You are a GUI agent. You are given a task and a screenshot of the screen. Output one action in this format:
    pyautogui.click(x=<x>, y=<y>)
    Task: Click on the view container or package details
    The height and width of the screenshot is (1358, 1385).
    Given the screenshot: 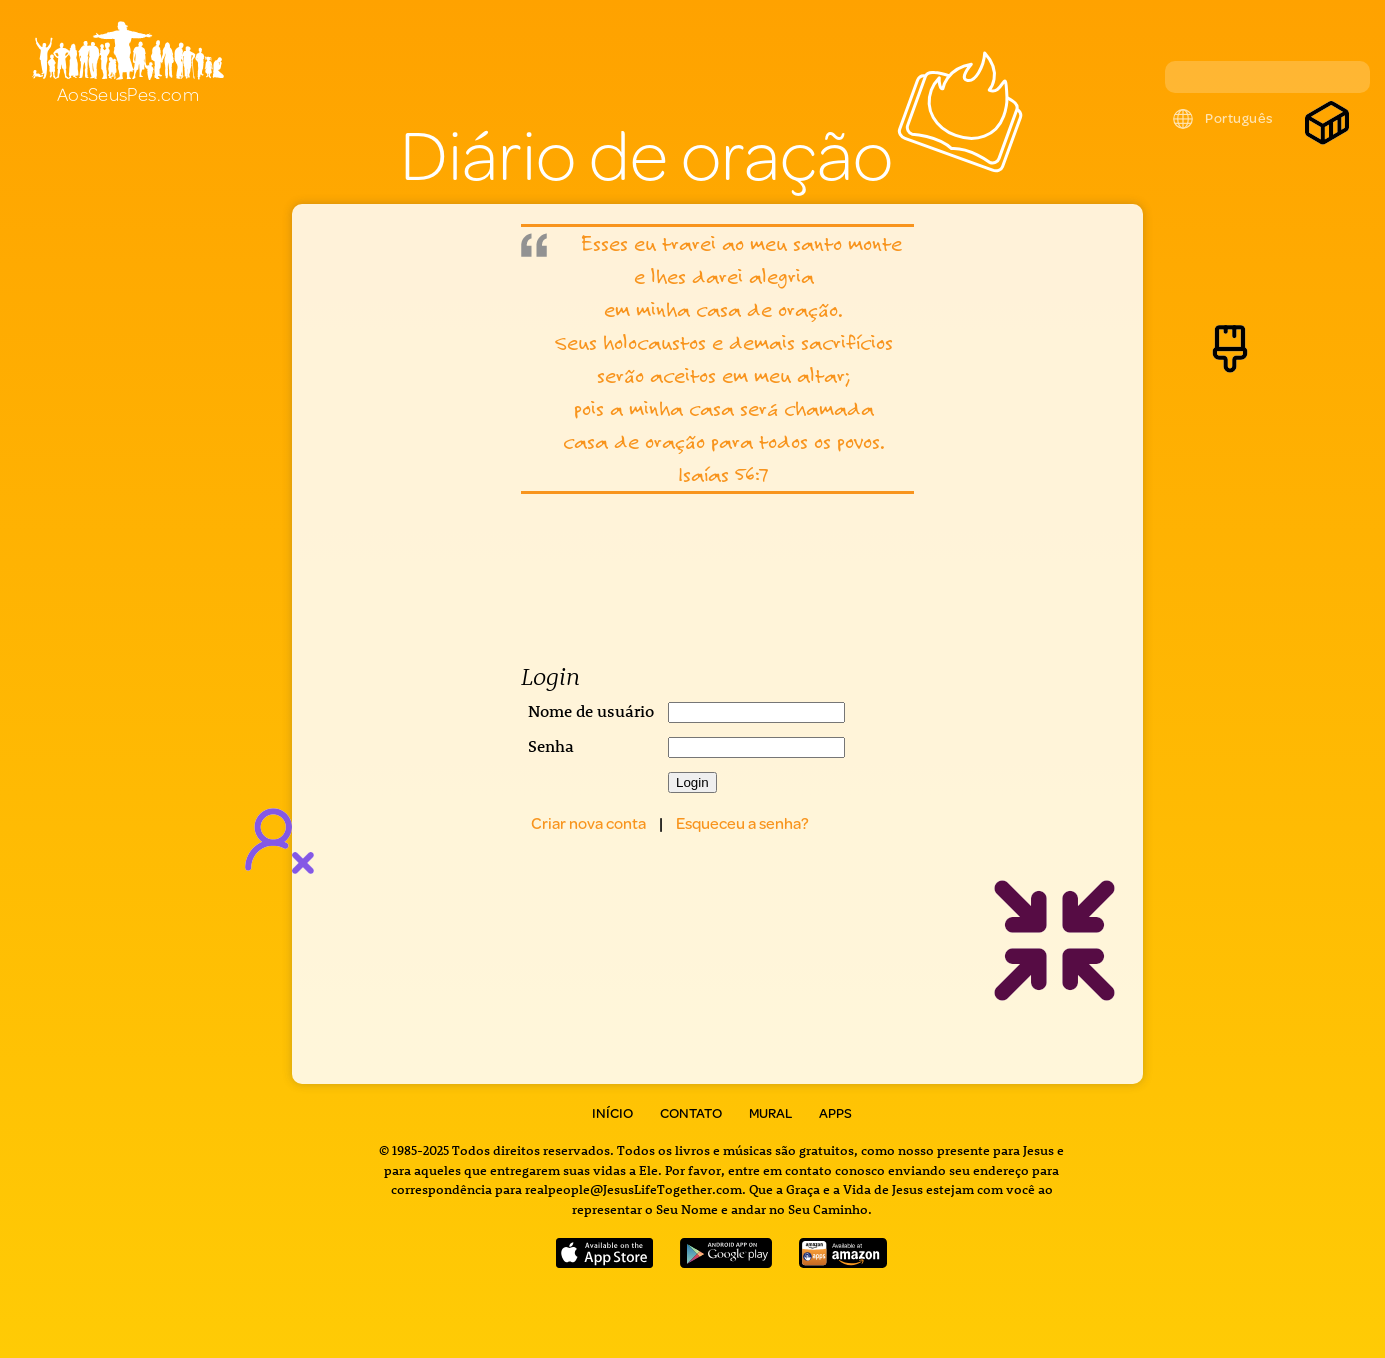 What is the action you would take?
    pyautogui.click(x=1327, y=123)
    